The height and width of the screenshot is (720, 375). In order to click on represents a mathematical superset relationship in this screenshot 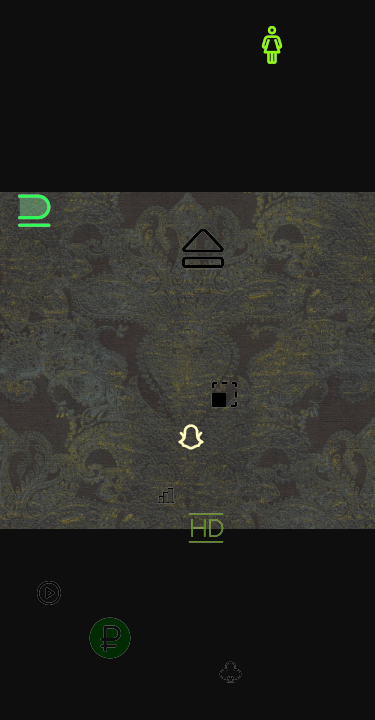, I will do `click(33, 211)`.